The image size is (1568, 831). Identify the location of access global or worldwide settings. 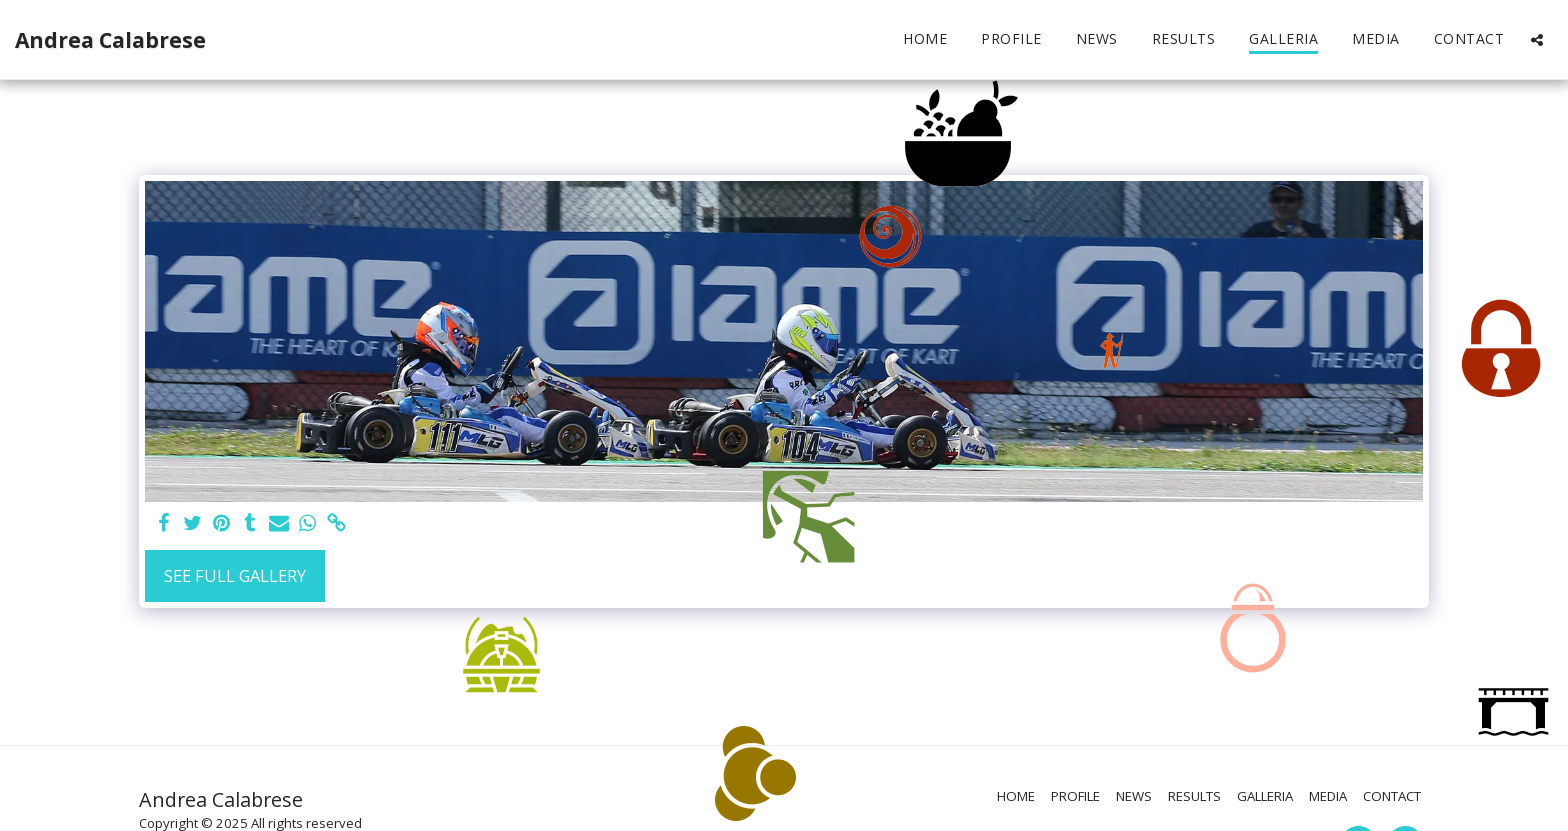
(1253, 628).